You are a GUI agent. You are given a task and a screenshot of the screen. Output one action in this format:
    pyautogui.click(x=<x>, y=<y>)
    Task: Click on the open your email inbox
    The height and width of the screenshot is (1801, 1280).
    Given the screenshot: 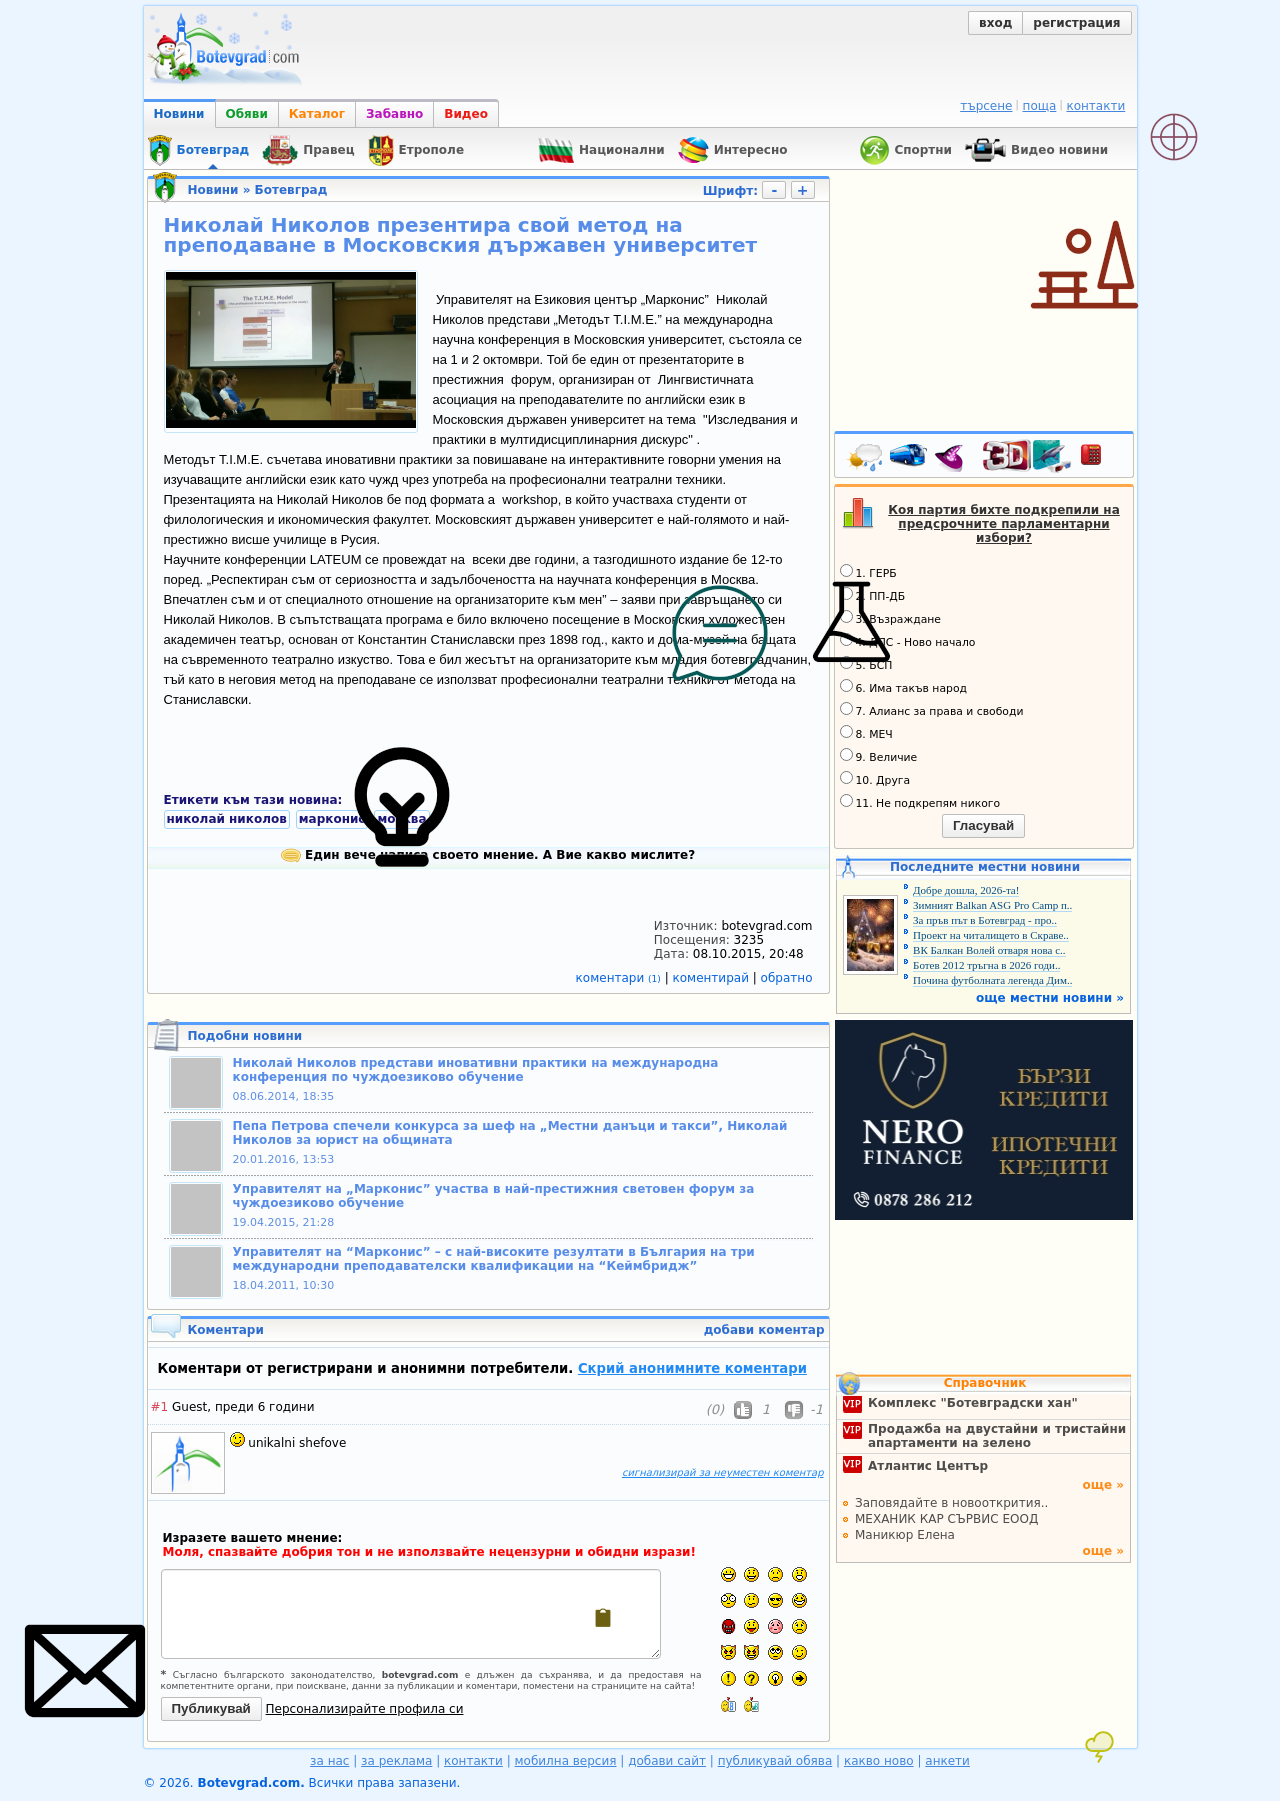 What is the action you would take?
    pyautogui.click(x=85, y=1671)
    